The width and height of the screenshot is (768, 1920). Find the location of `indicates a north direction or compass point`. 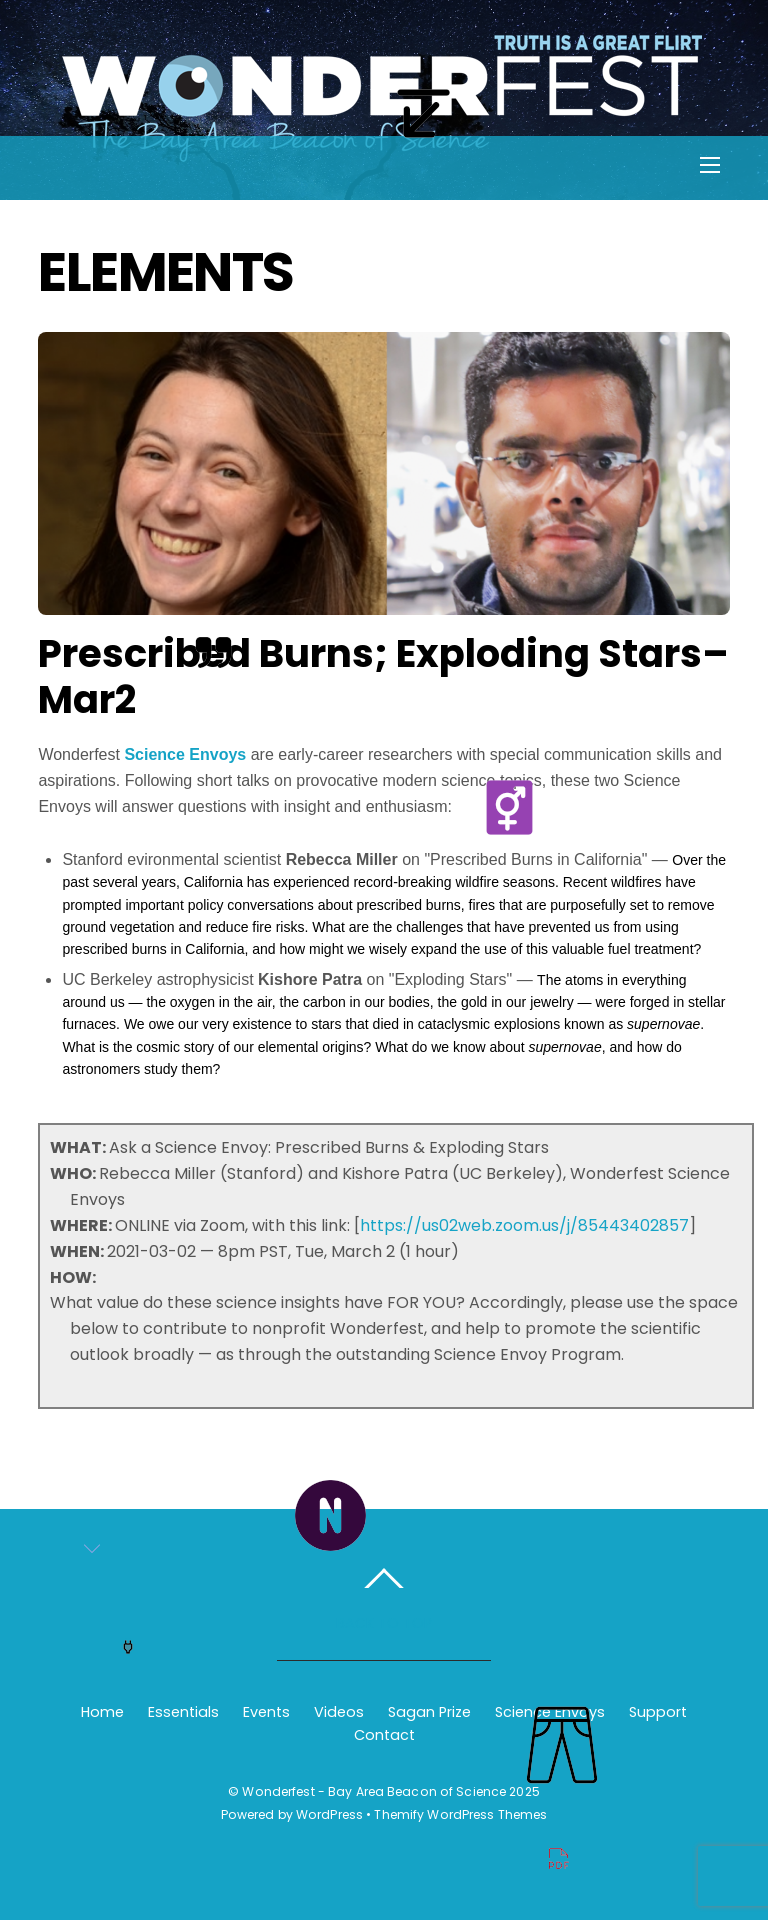

indicates a north direction or compass point is located at coordinates (330, 1515).